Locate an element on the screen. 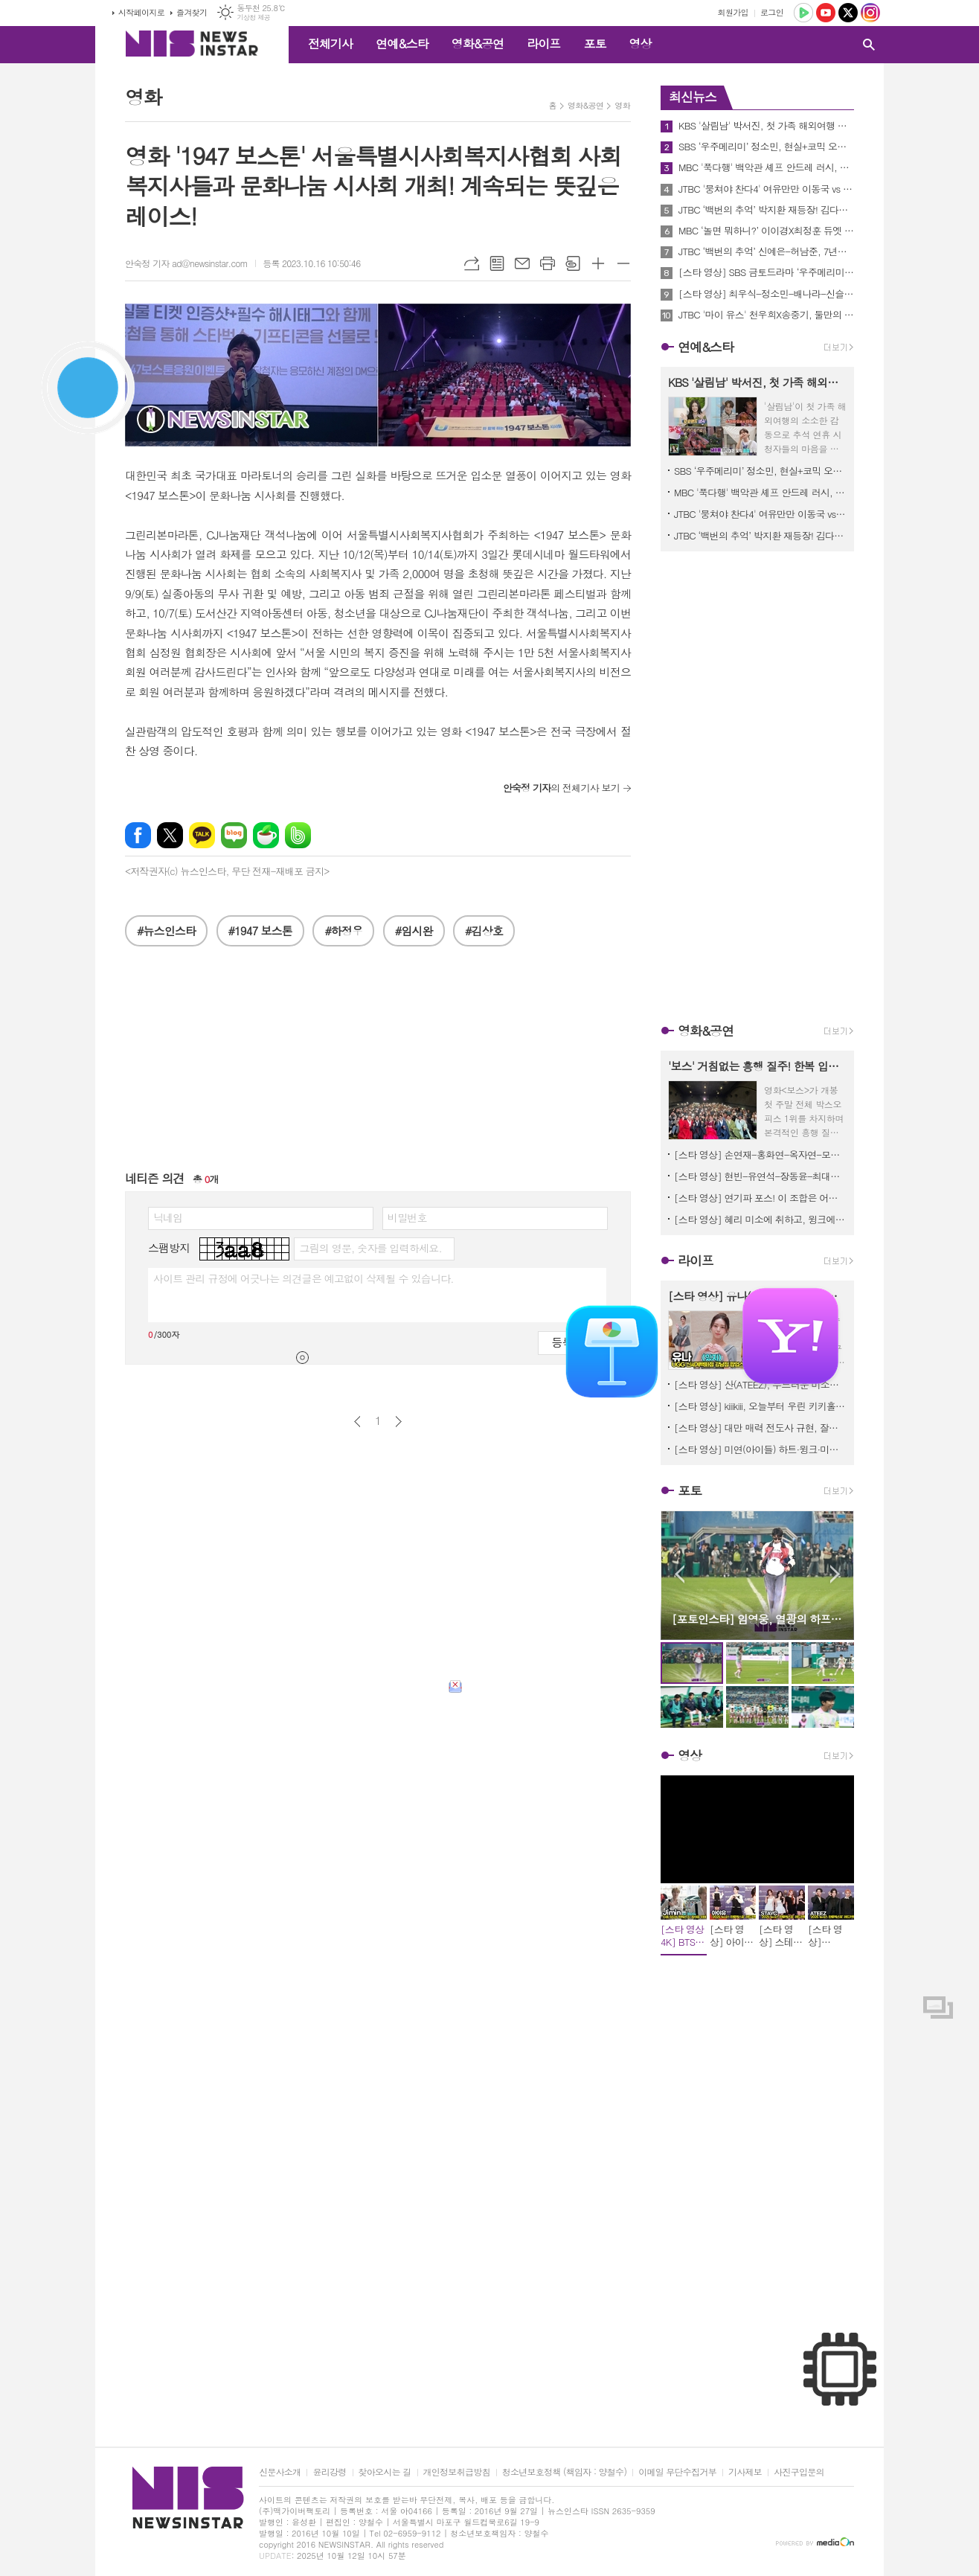  indicates an active process or task in progress is located at coordinates (88, 388).